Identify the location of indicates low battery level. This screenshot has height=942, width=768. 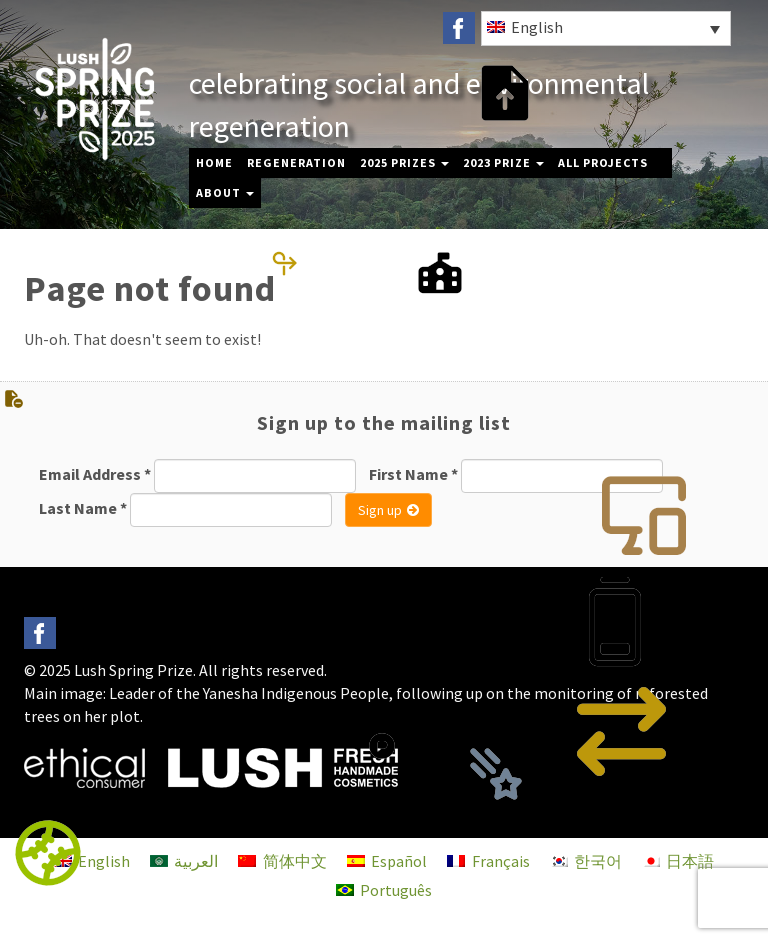
(615, 623).